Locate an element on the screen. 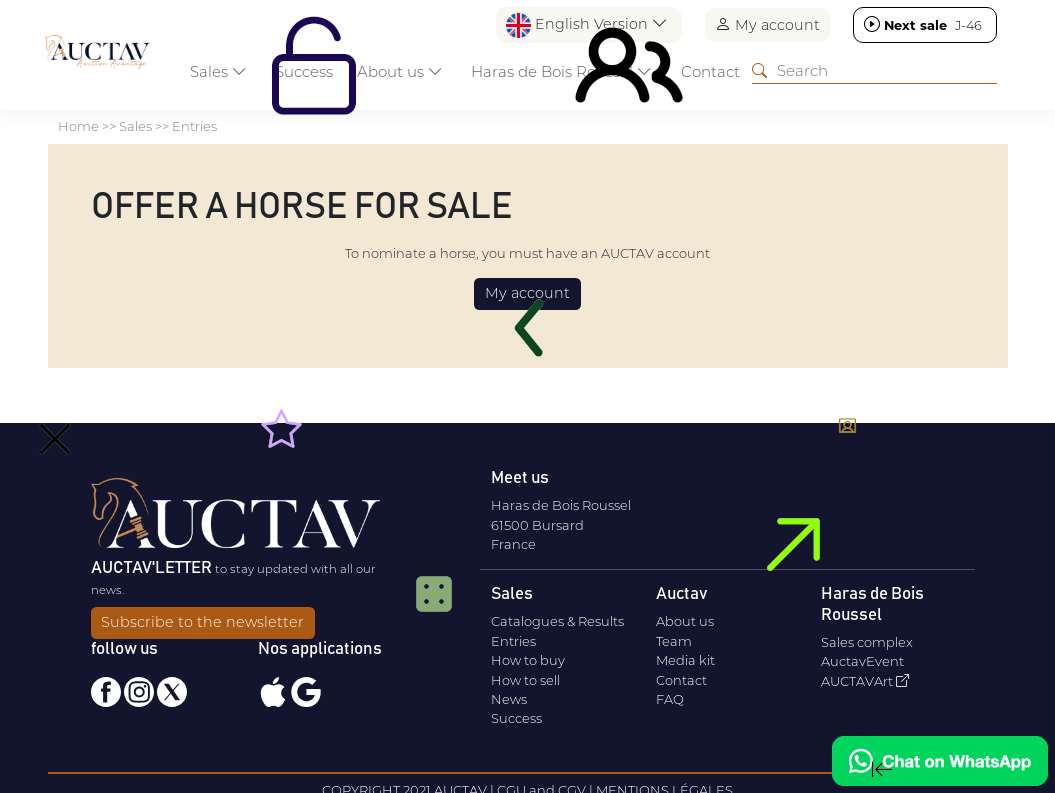 The image size is (1055, 793). view user profile card is located at coordinates (847, 425).